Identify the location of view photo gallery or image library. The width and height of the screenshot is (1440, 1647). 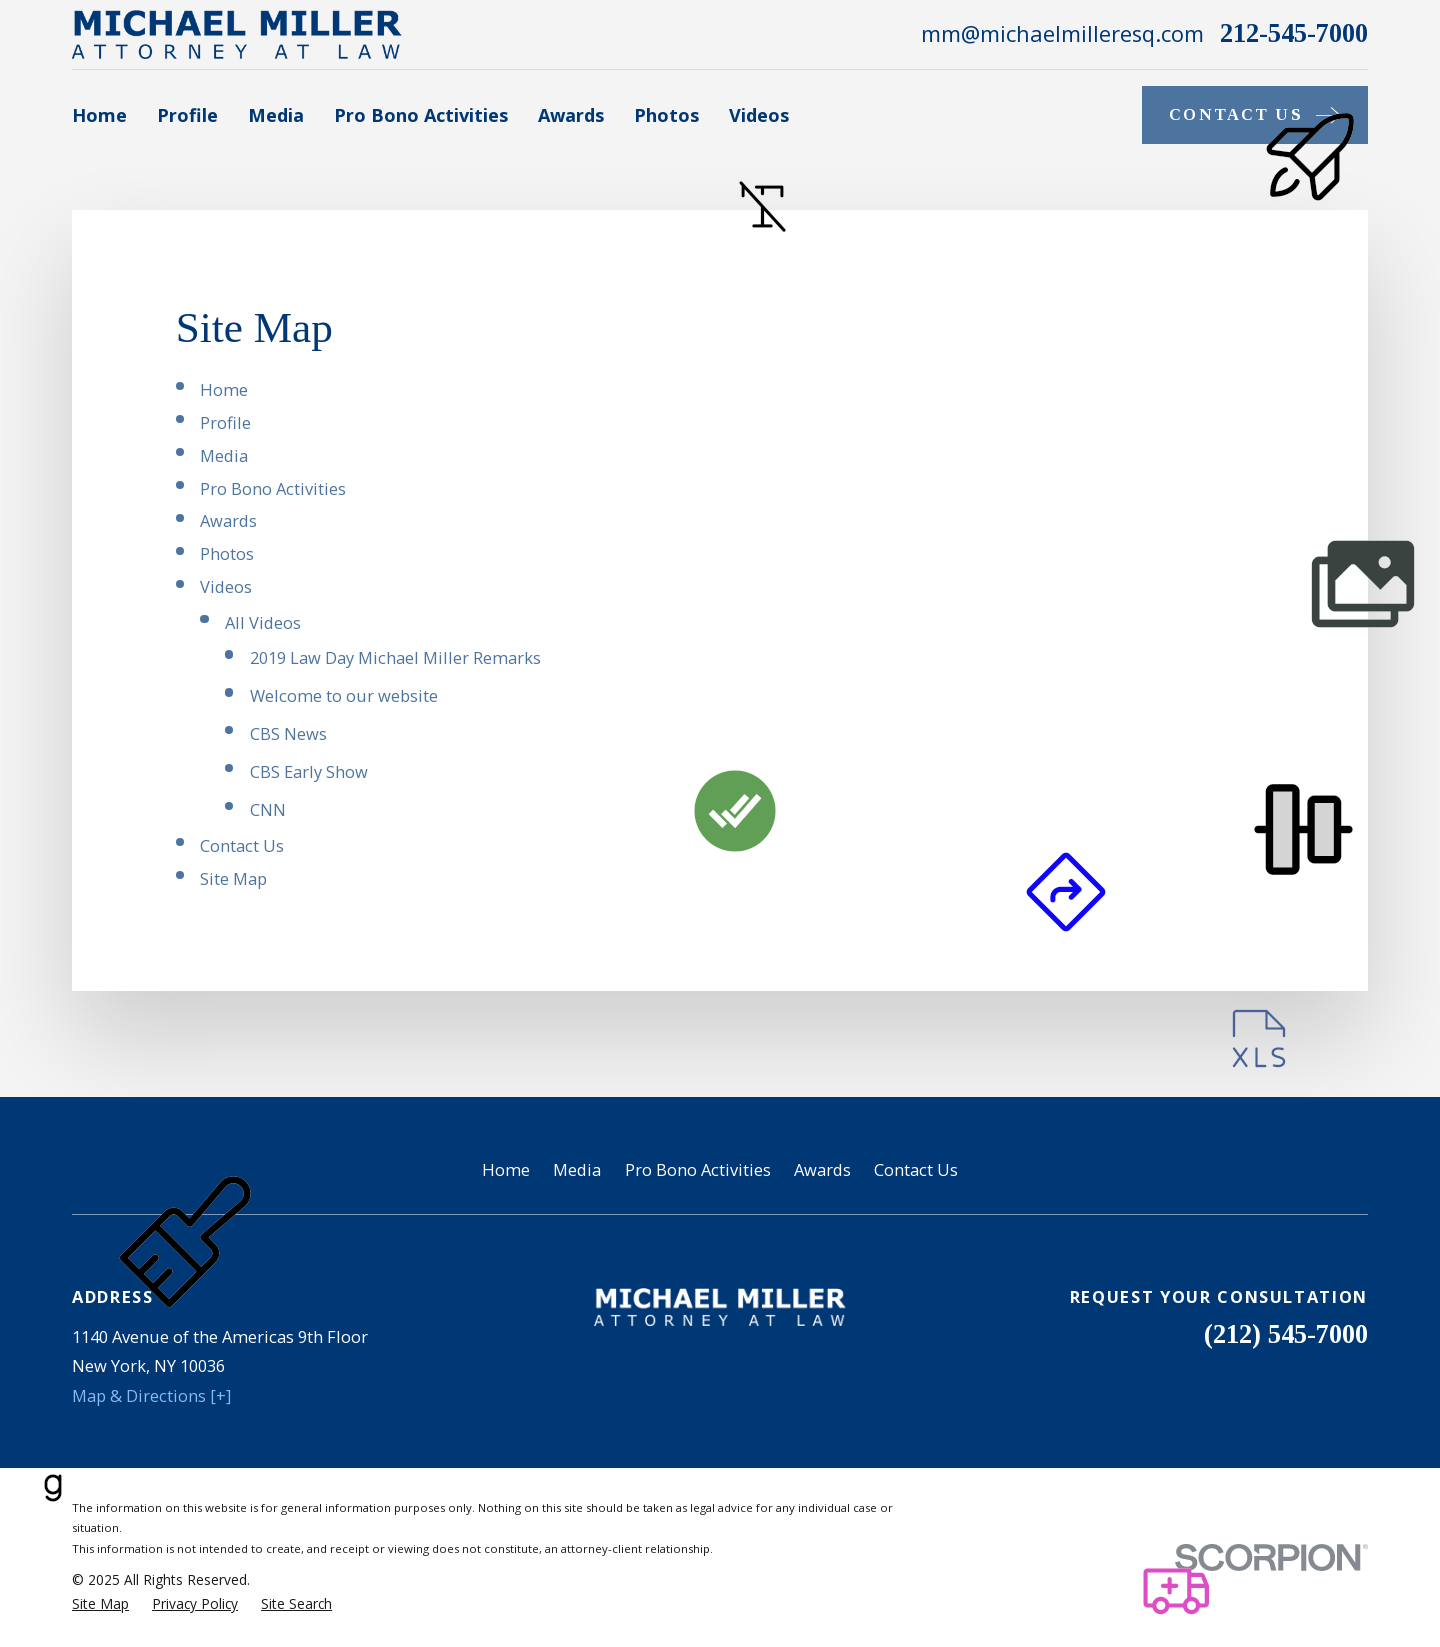
(1363, 584).